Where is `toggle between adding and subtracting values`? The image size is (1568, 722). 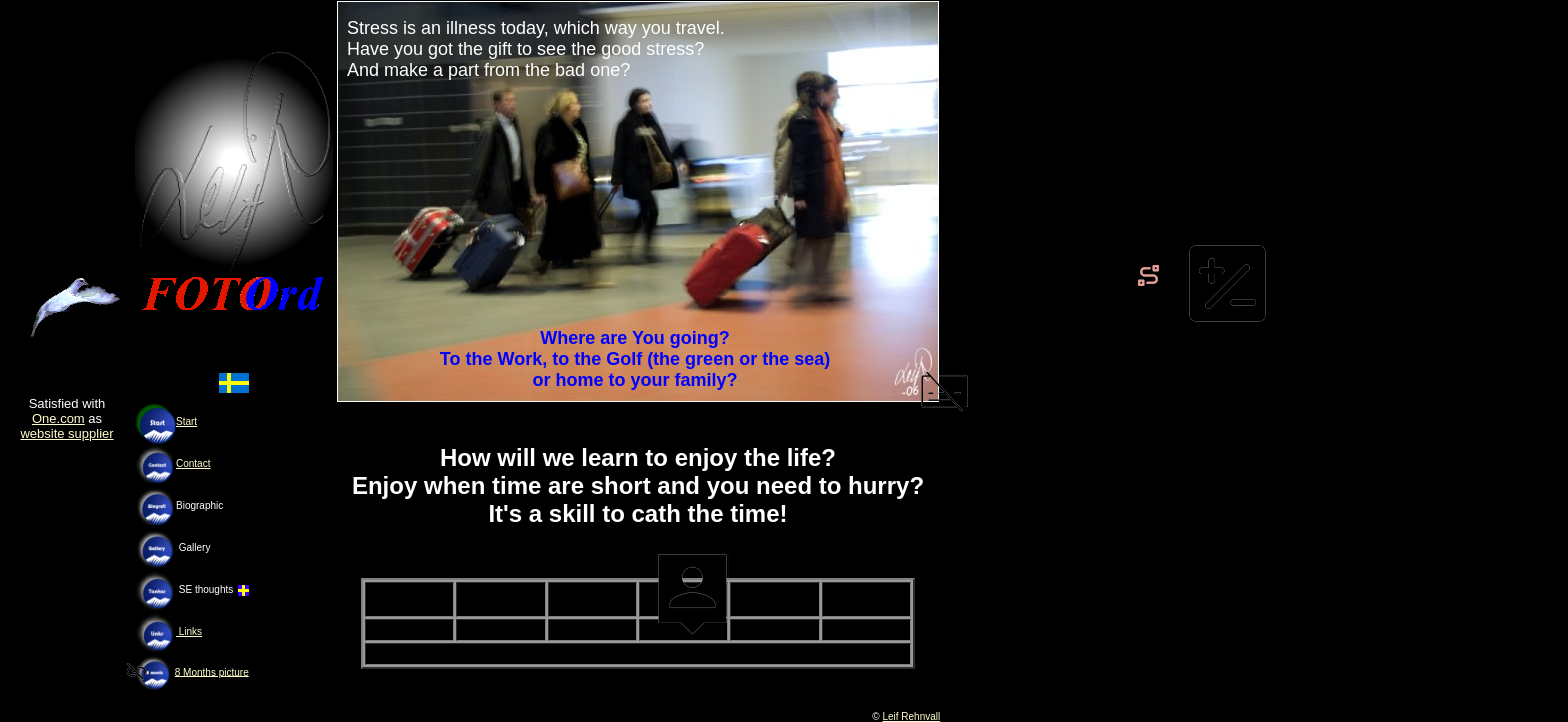
toggle between adding and subtracting values is located at coordinates (1227, 283).